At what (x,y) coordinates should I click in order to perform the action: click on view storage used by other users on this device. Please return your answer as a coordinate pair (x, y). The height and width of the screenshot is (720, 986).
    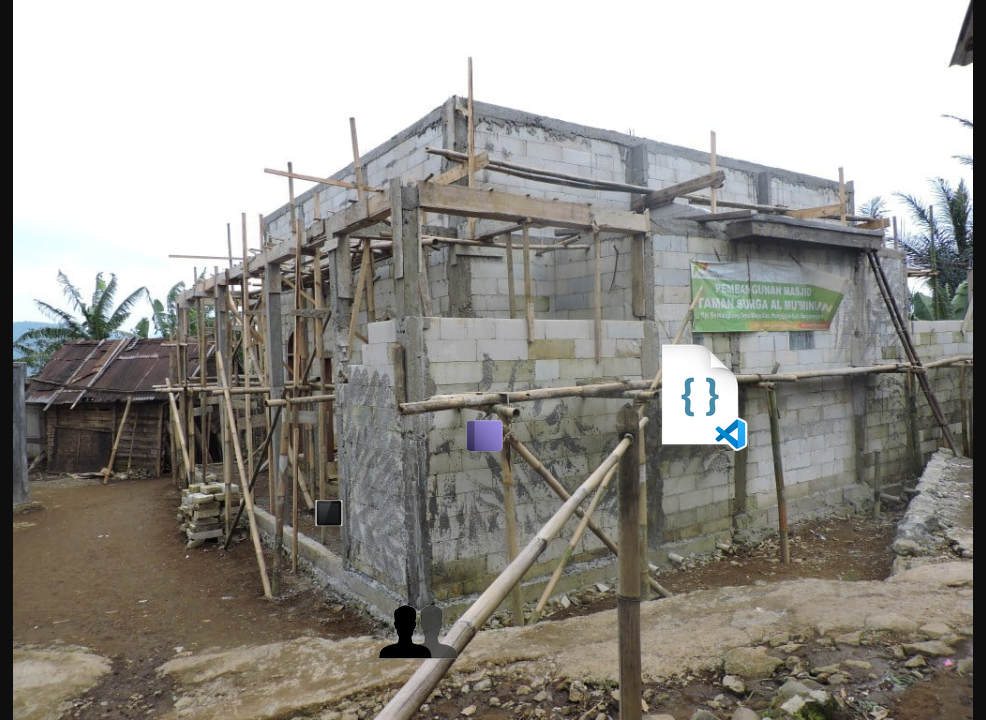
    Looking at the image, I should click on (419, 625).